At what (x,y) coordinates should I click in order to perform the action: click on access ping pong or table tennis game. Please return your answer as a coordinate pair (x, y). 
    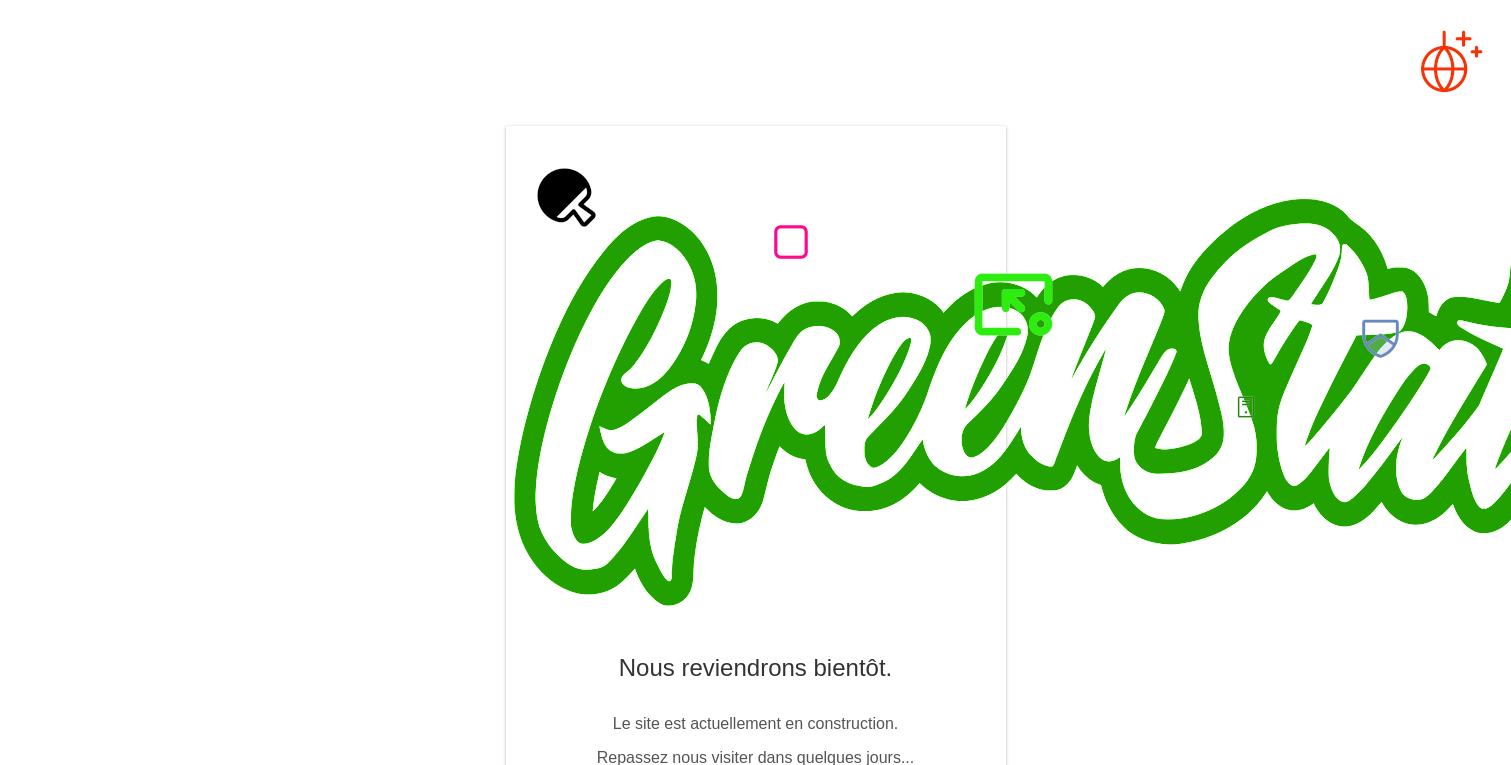
    Looking at the image, I should click on (565, 196).